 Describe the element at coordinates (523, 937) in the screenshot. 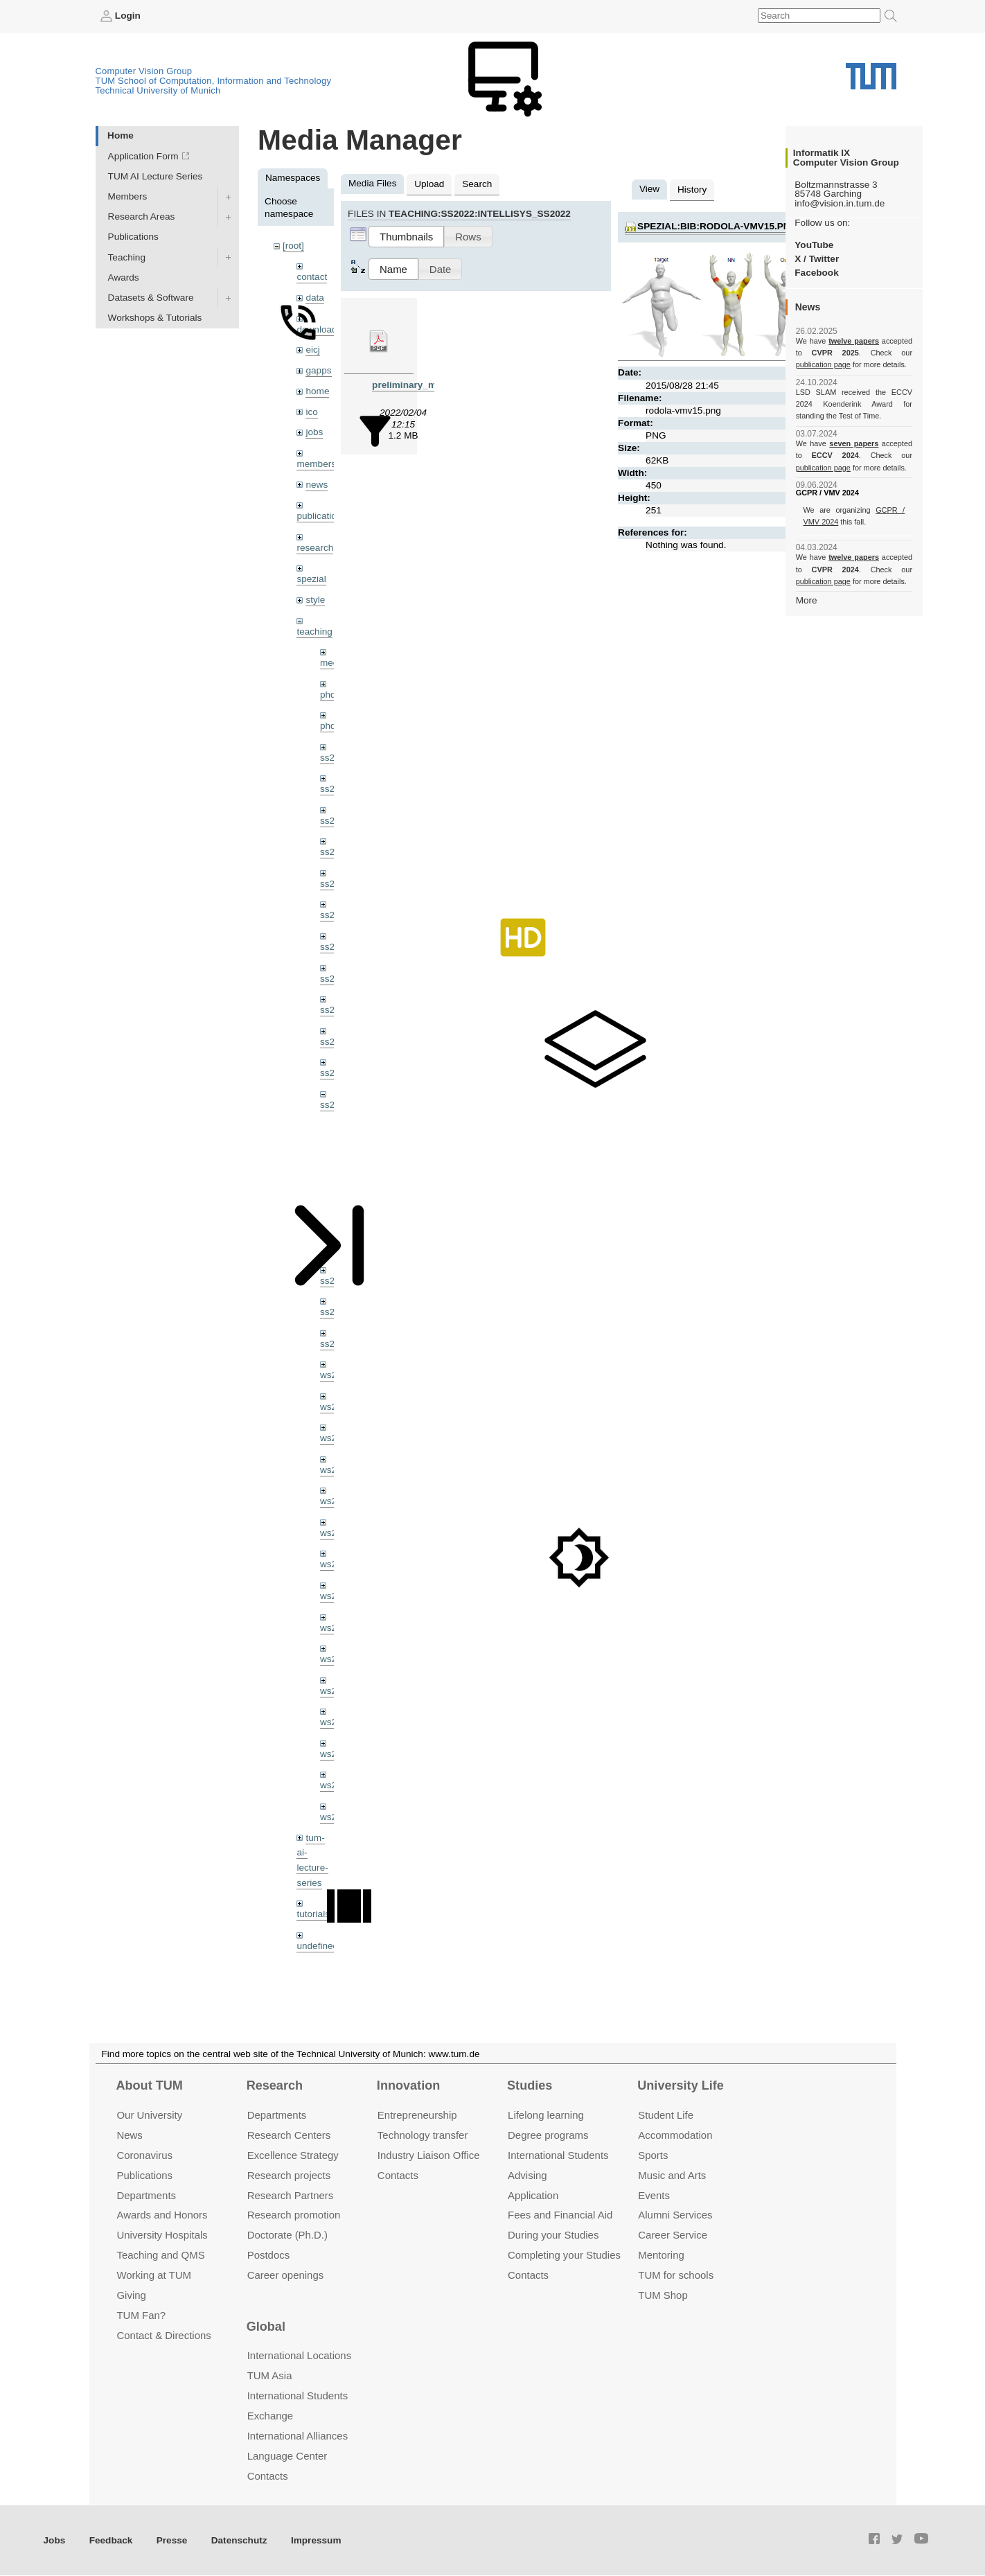

I see `indicates high-definition video quality` at that location.